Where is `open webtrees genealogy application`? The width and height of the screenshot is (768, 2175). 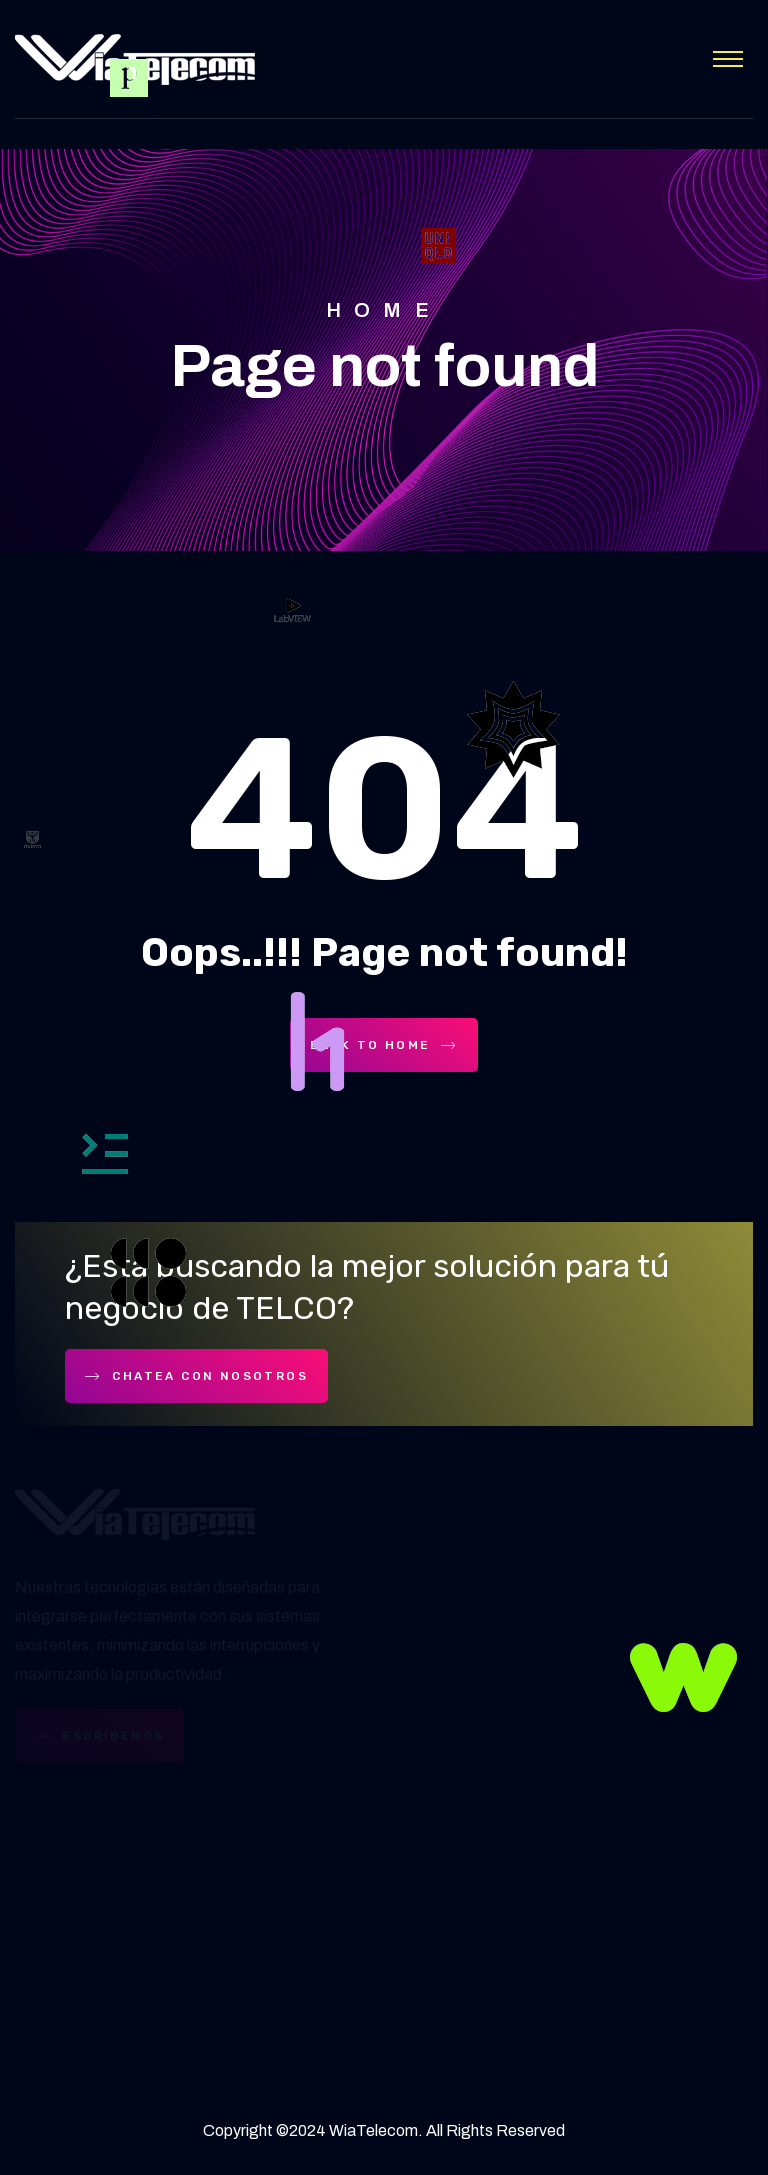 open webtrees genealogy application is located at coordinates (683, 1677).